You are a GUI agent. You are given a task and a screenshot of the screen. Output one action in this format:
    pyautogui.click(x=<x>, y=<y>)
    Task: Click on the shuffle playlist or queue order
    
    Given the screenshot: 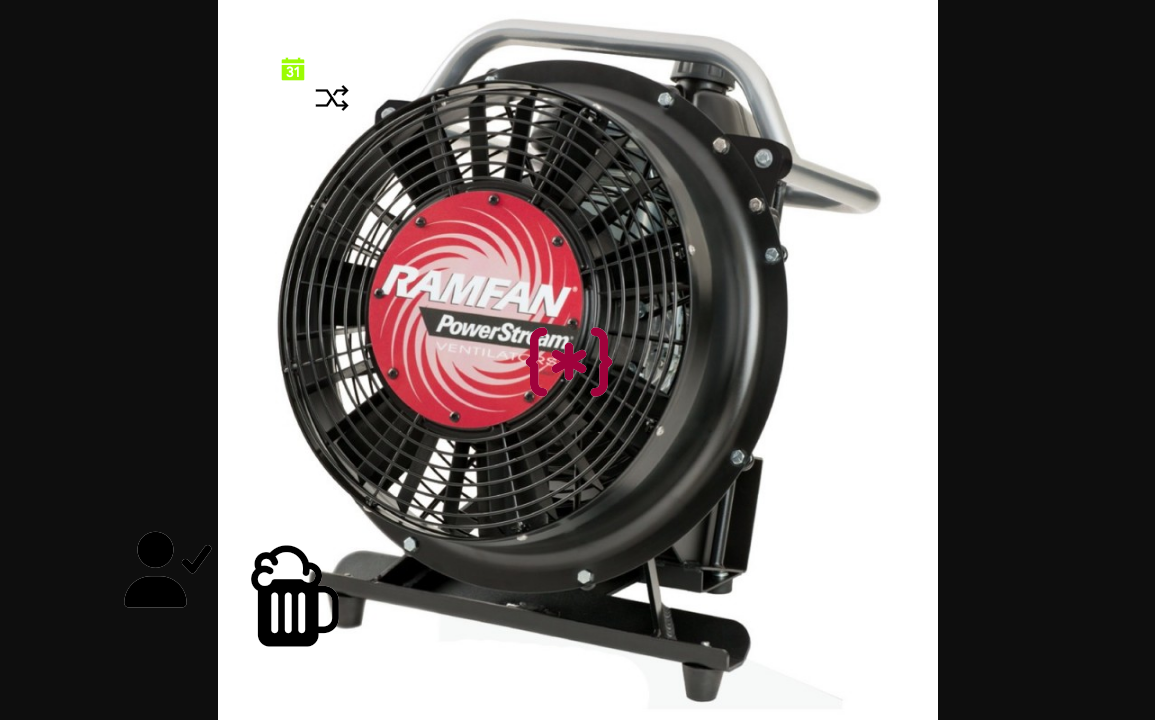 What is the action you would take?
    pyautogui.click(x=332, y=98)
    